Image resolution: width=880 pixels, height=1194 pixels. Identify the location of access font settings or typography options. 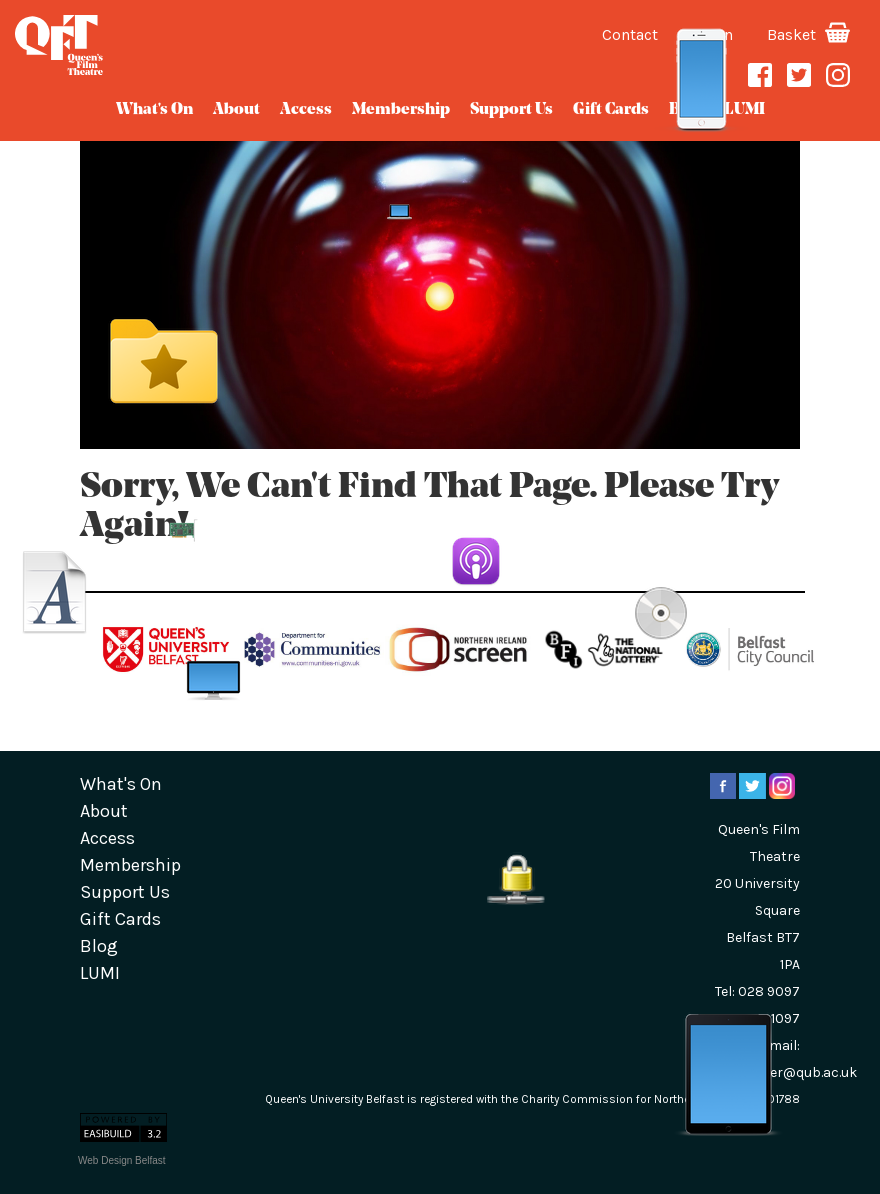
(54, 593).